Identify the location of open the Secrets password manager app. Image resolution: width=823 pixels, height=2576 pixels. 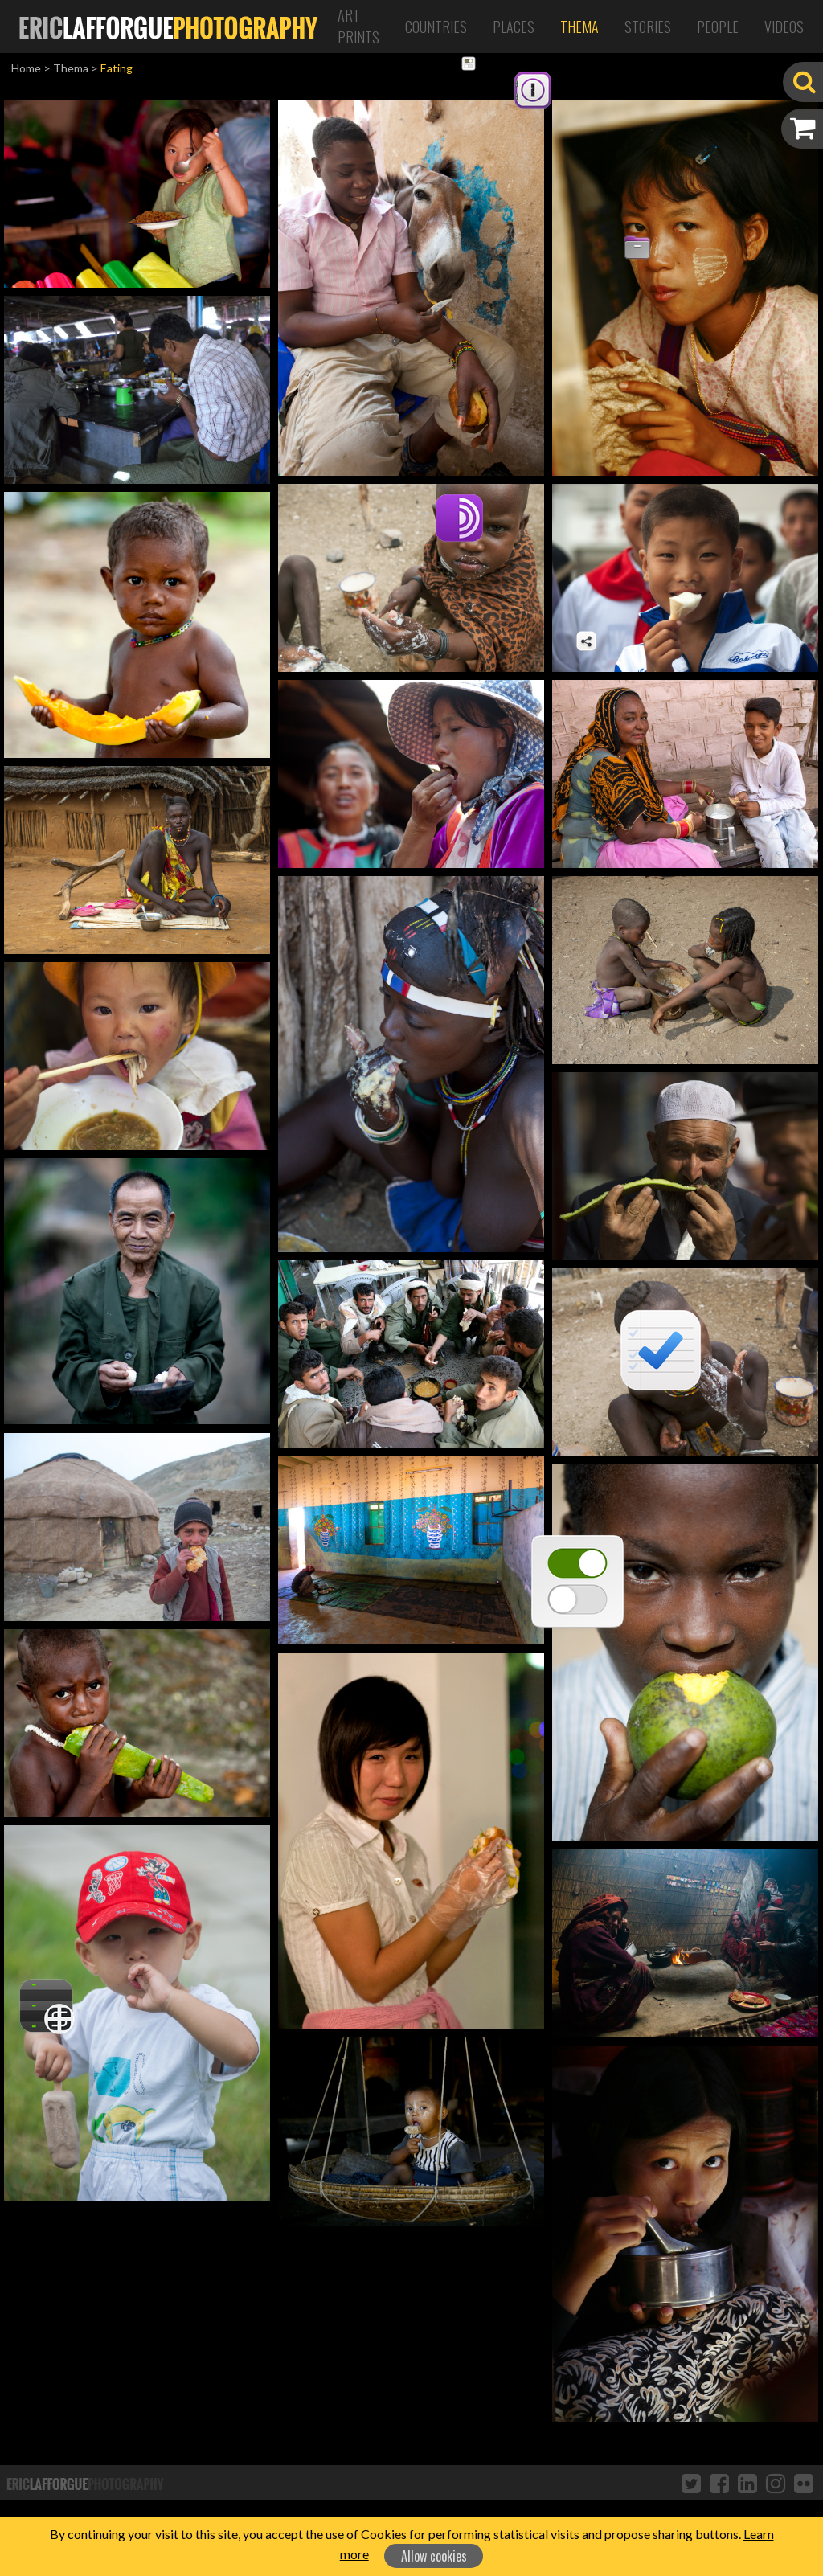
(533, 90).